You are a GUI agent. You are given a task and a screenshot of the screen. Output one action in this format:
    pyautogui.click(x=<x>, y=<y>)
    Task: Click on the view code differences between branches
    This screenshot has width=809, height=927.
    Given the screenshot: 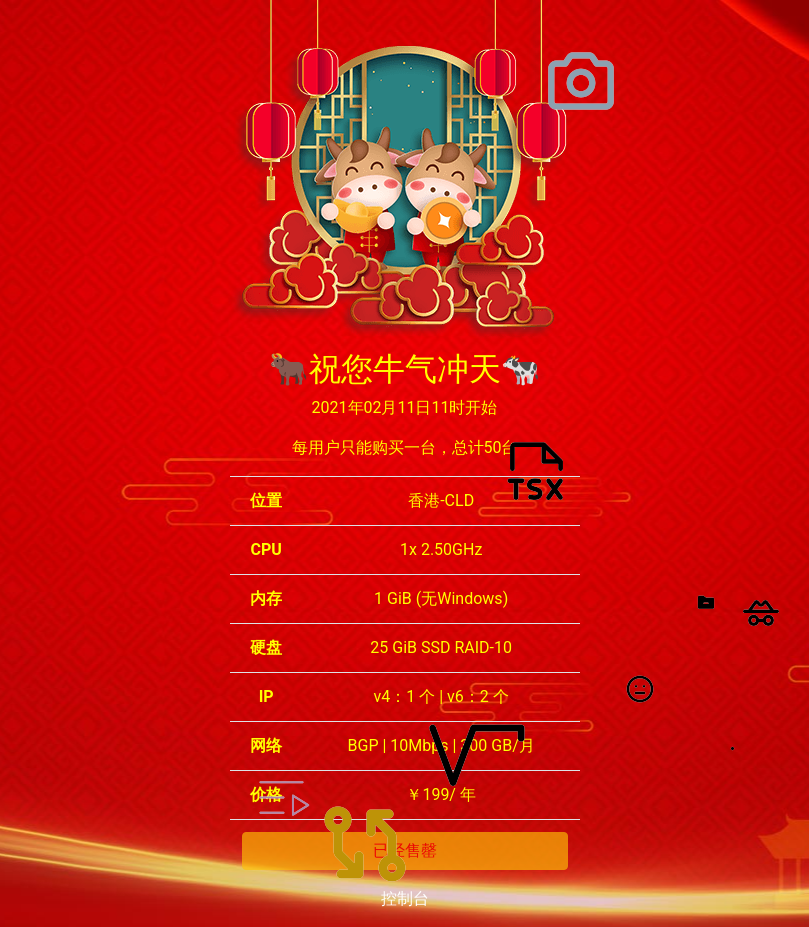 What is the action you would take?
    pyautogui.click(x=365, y=844)
    